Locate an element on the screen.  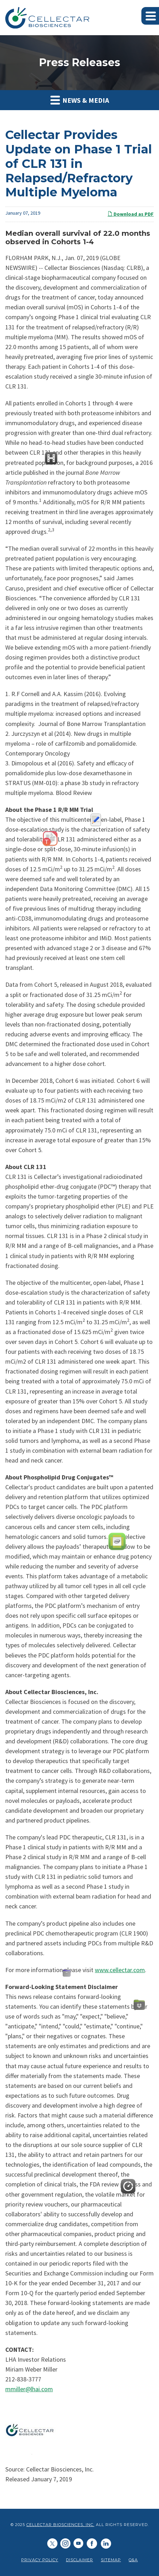
access Intel processor settings is located at coordinates (117, 1541).